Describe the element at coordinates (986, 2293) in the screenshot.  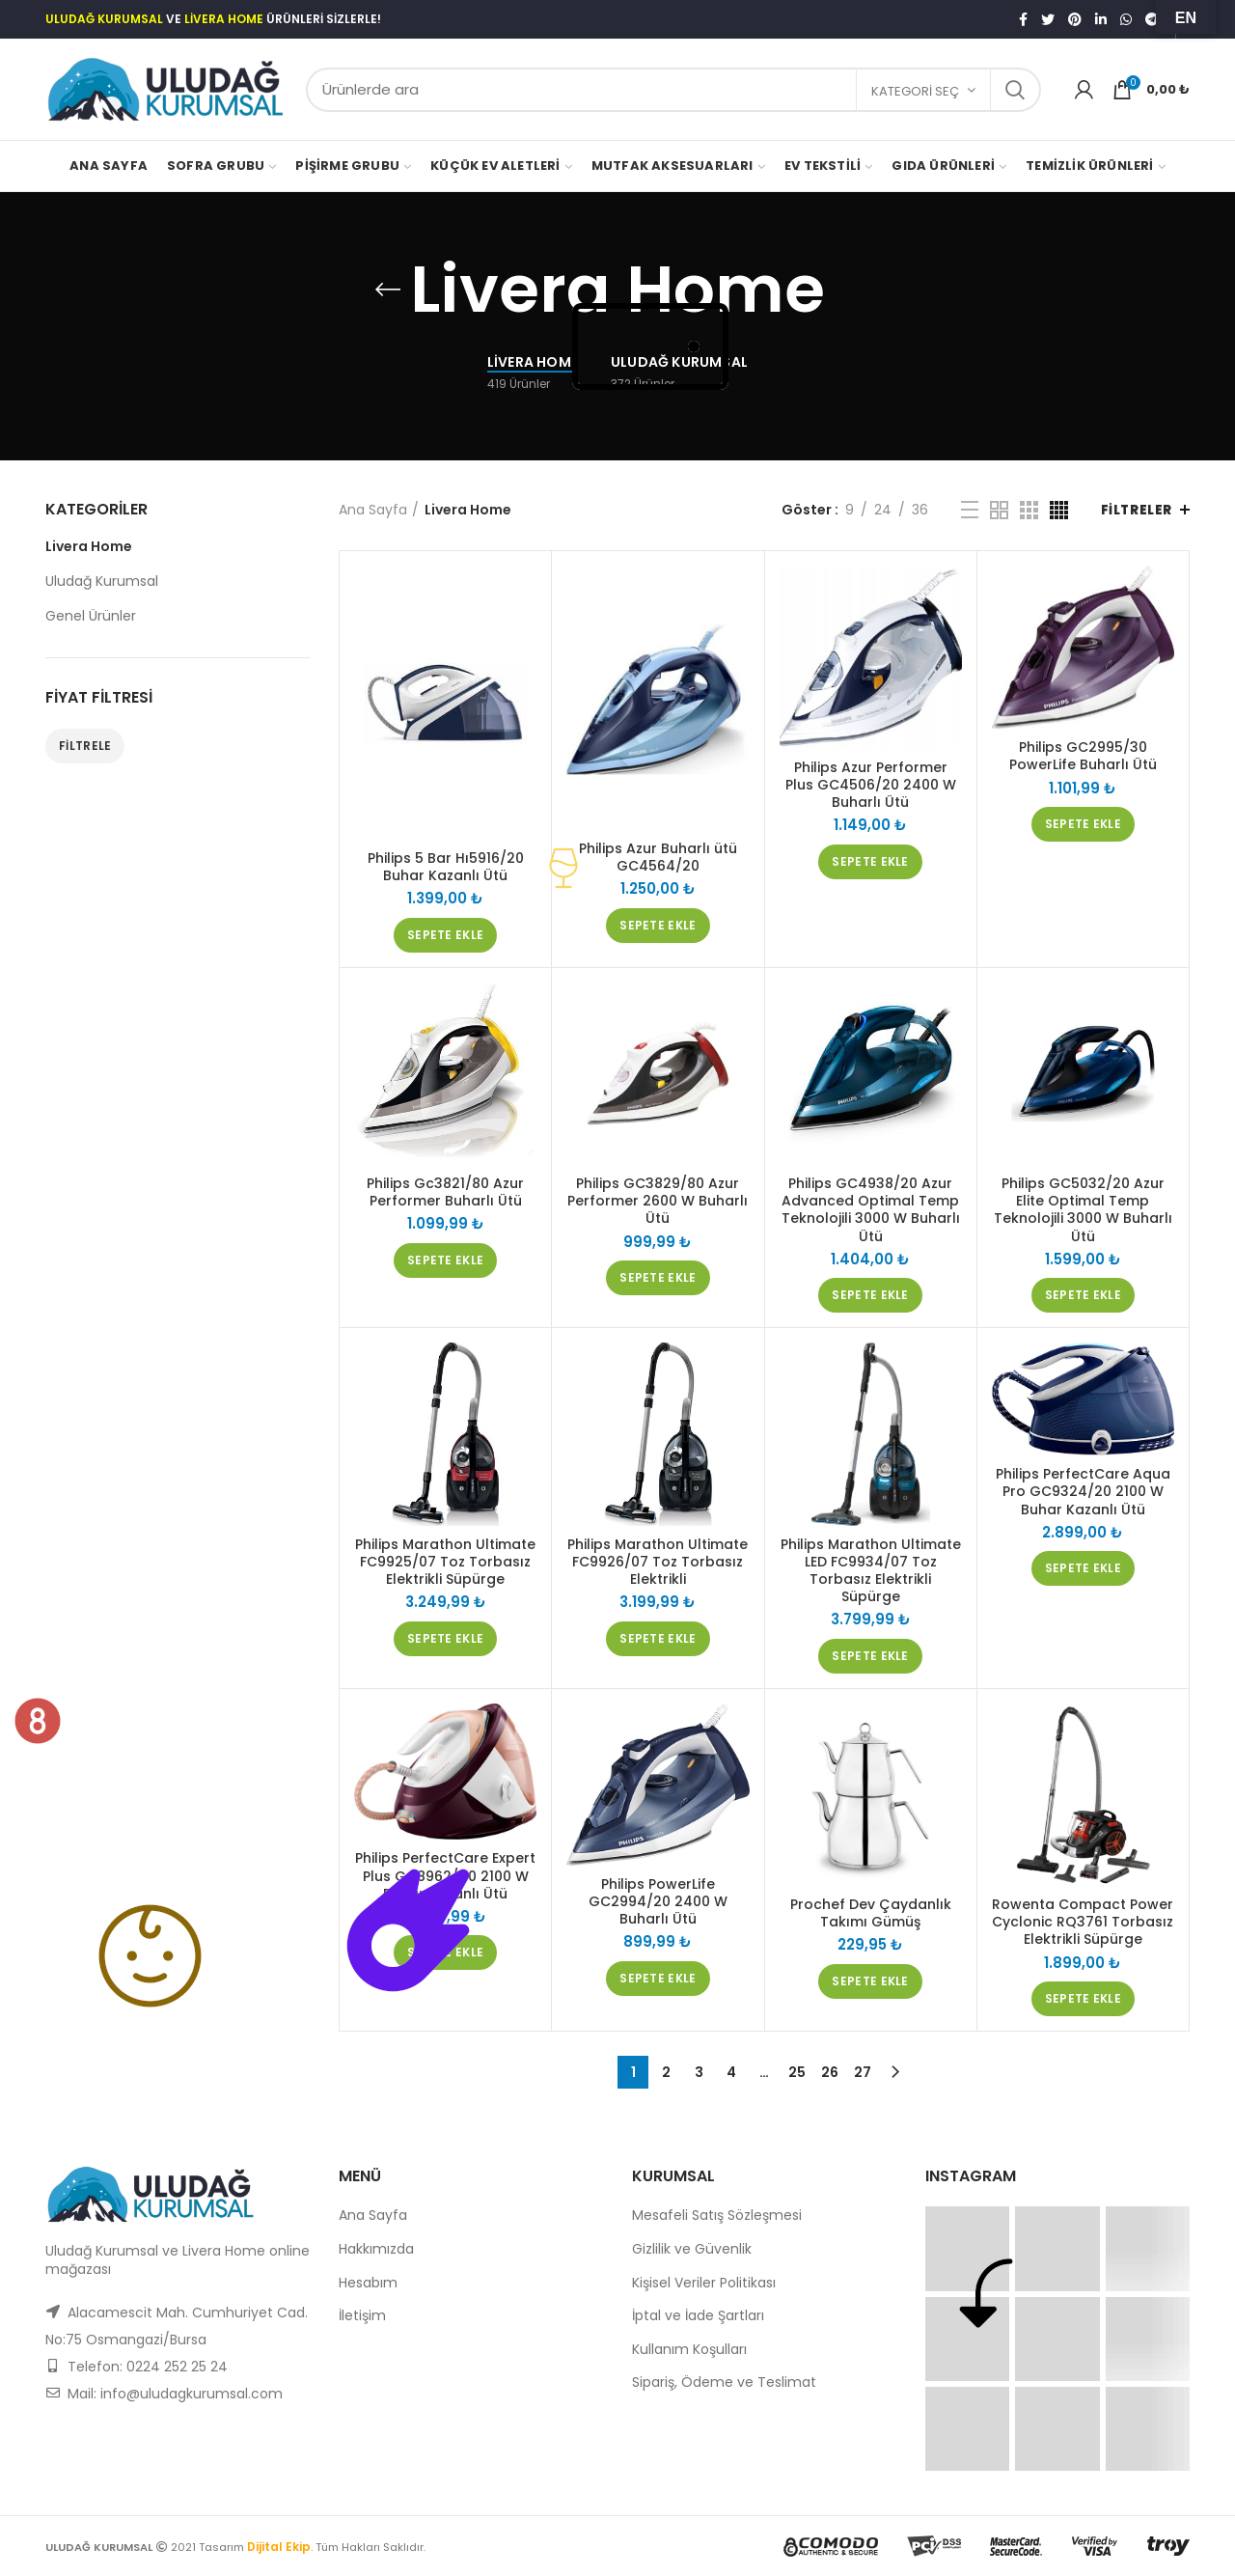
I see `go back and down in navigation` at that location.